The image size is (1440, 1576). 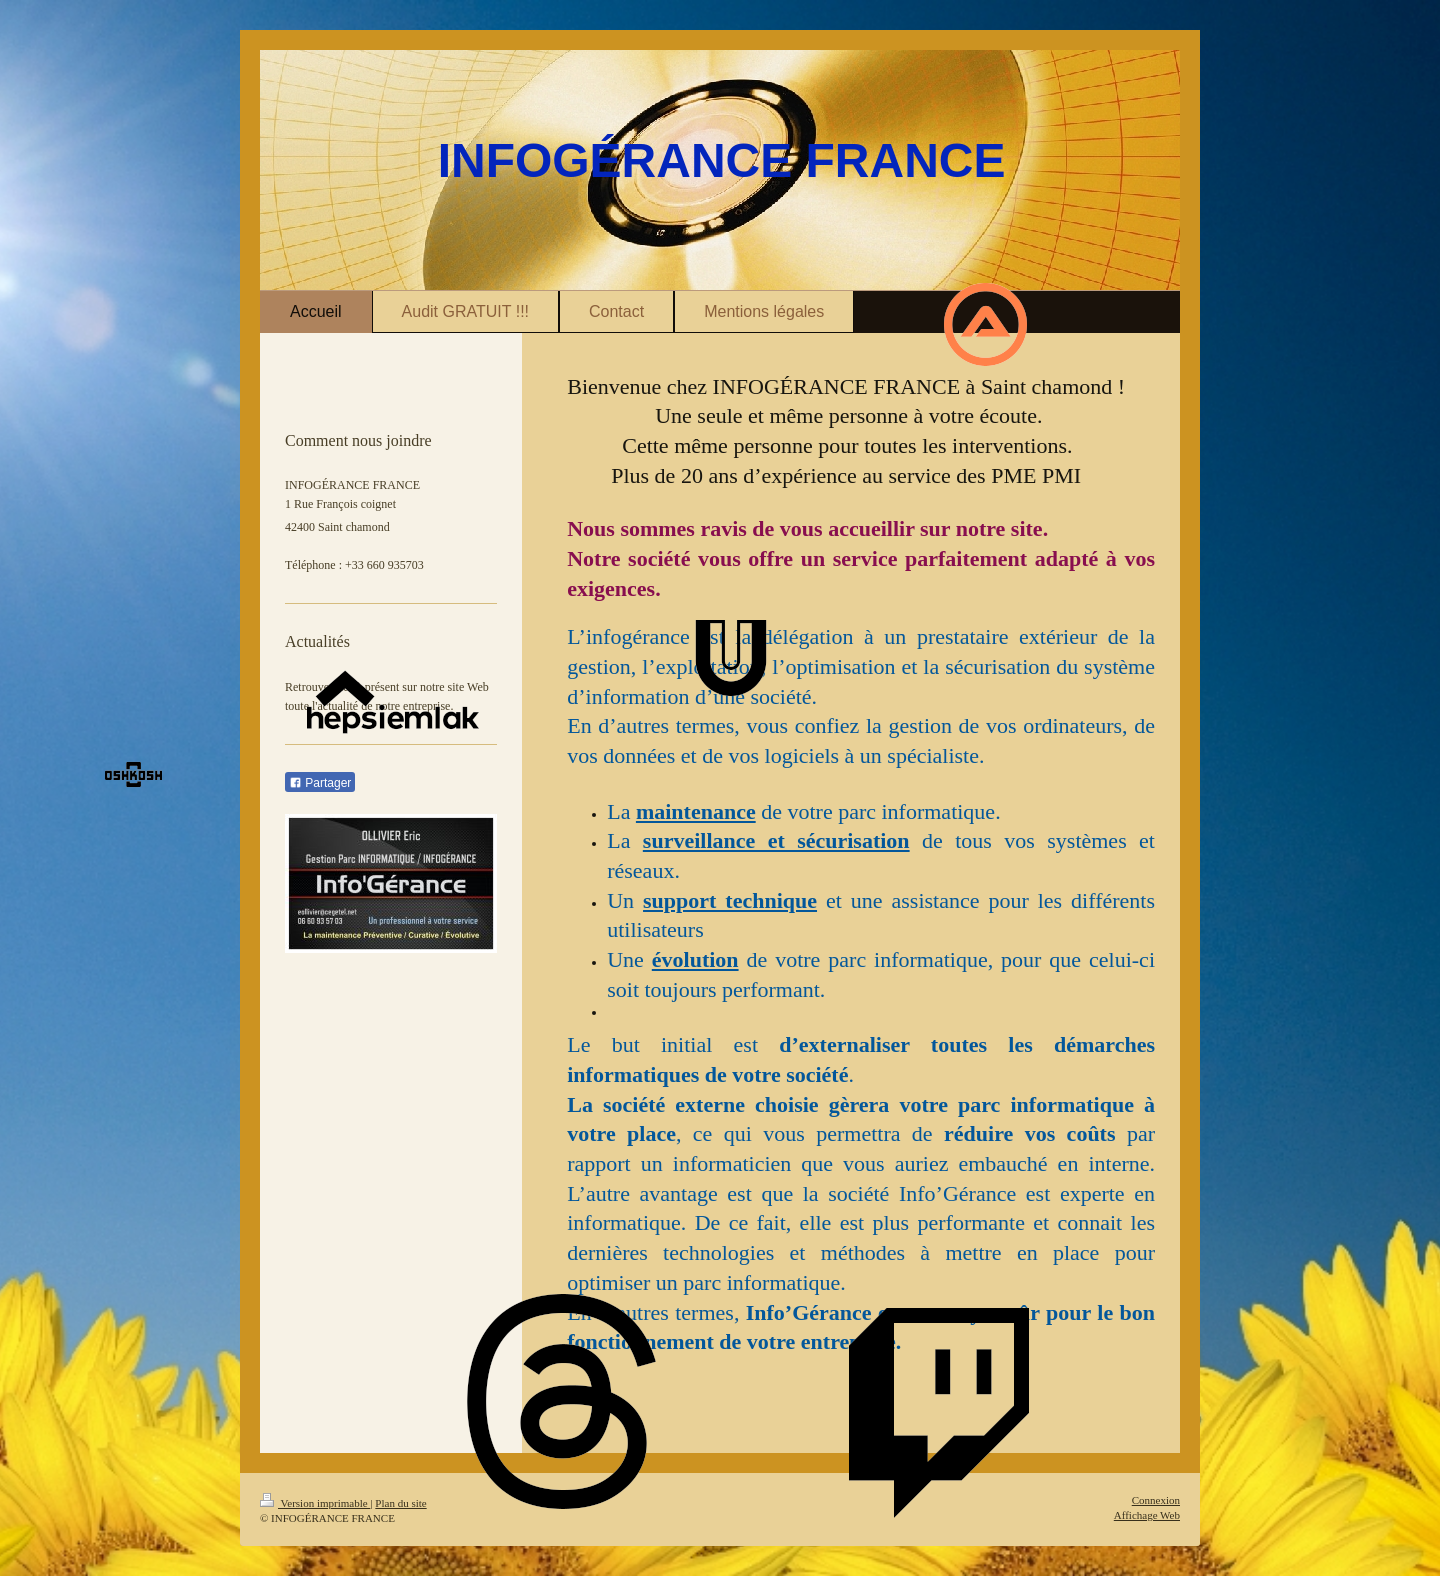 What do you see at coordinates (561, 1401) in the screenshot?
I see `open the Threads app` at bounding box center [561, 1401].